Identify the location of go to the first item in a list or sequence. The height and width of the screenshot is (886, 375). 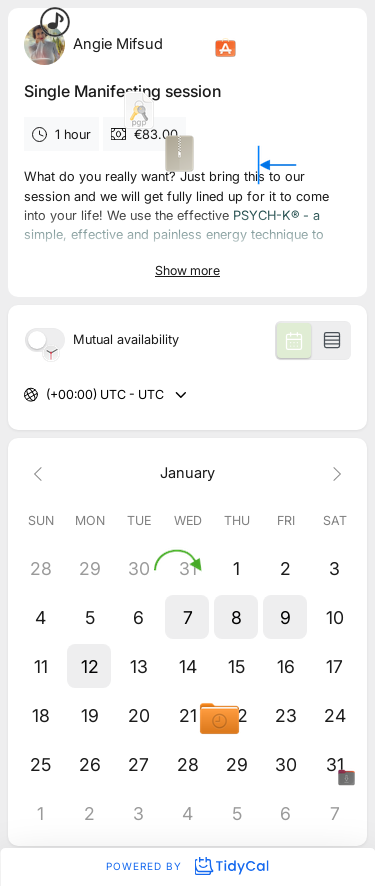
(277, 165).